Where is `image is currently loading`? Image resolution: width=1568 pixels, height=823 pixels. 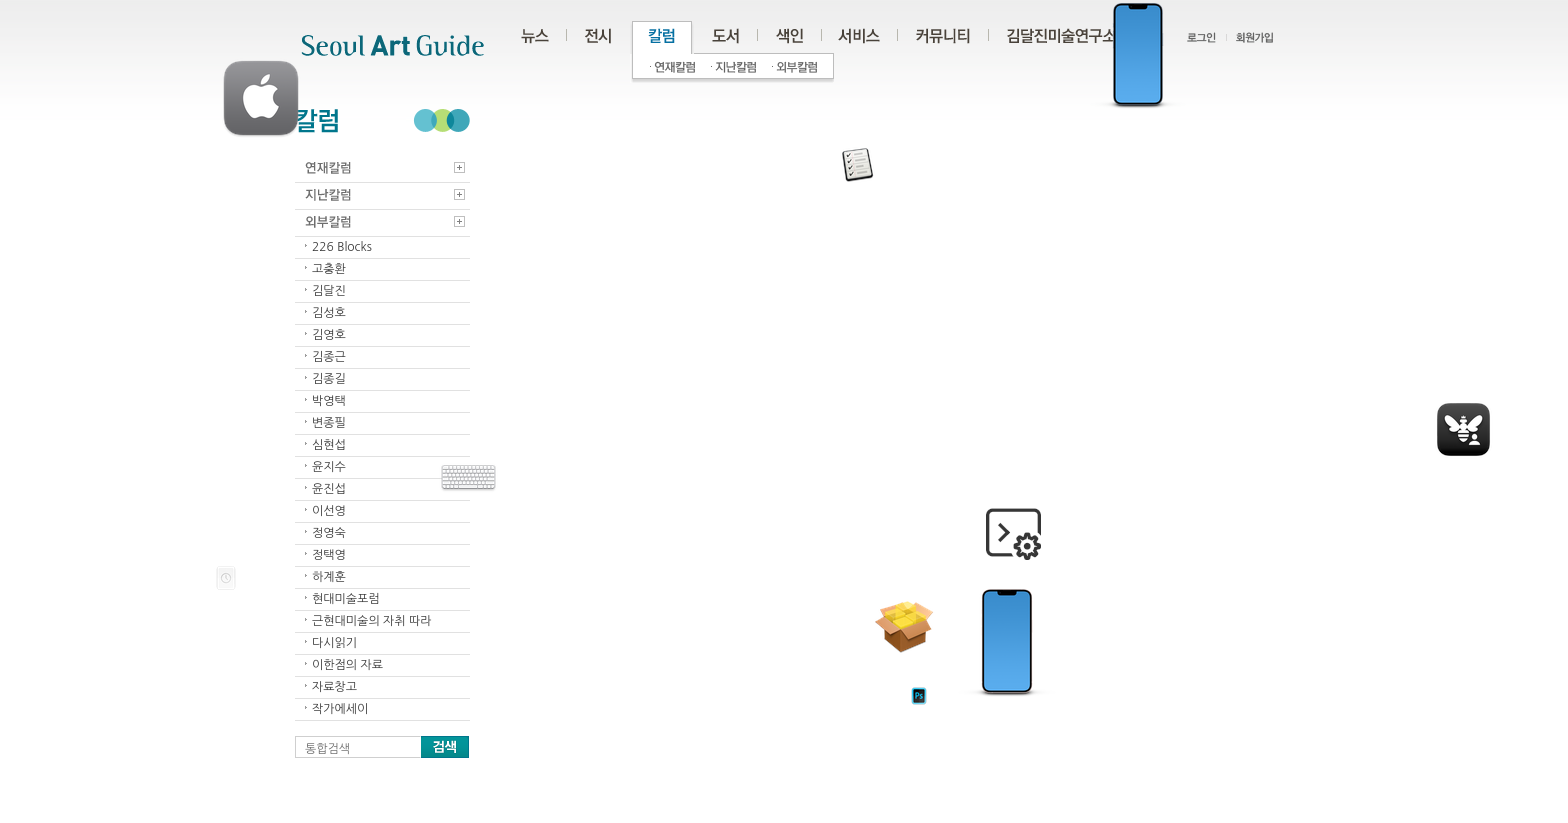 image is currently loading is located at coordinates (226, 578).